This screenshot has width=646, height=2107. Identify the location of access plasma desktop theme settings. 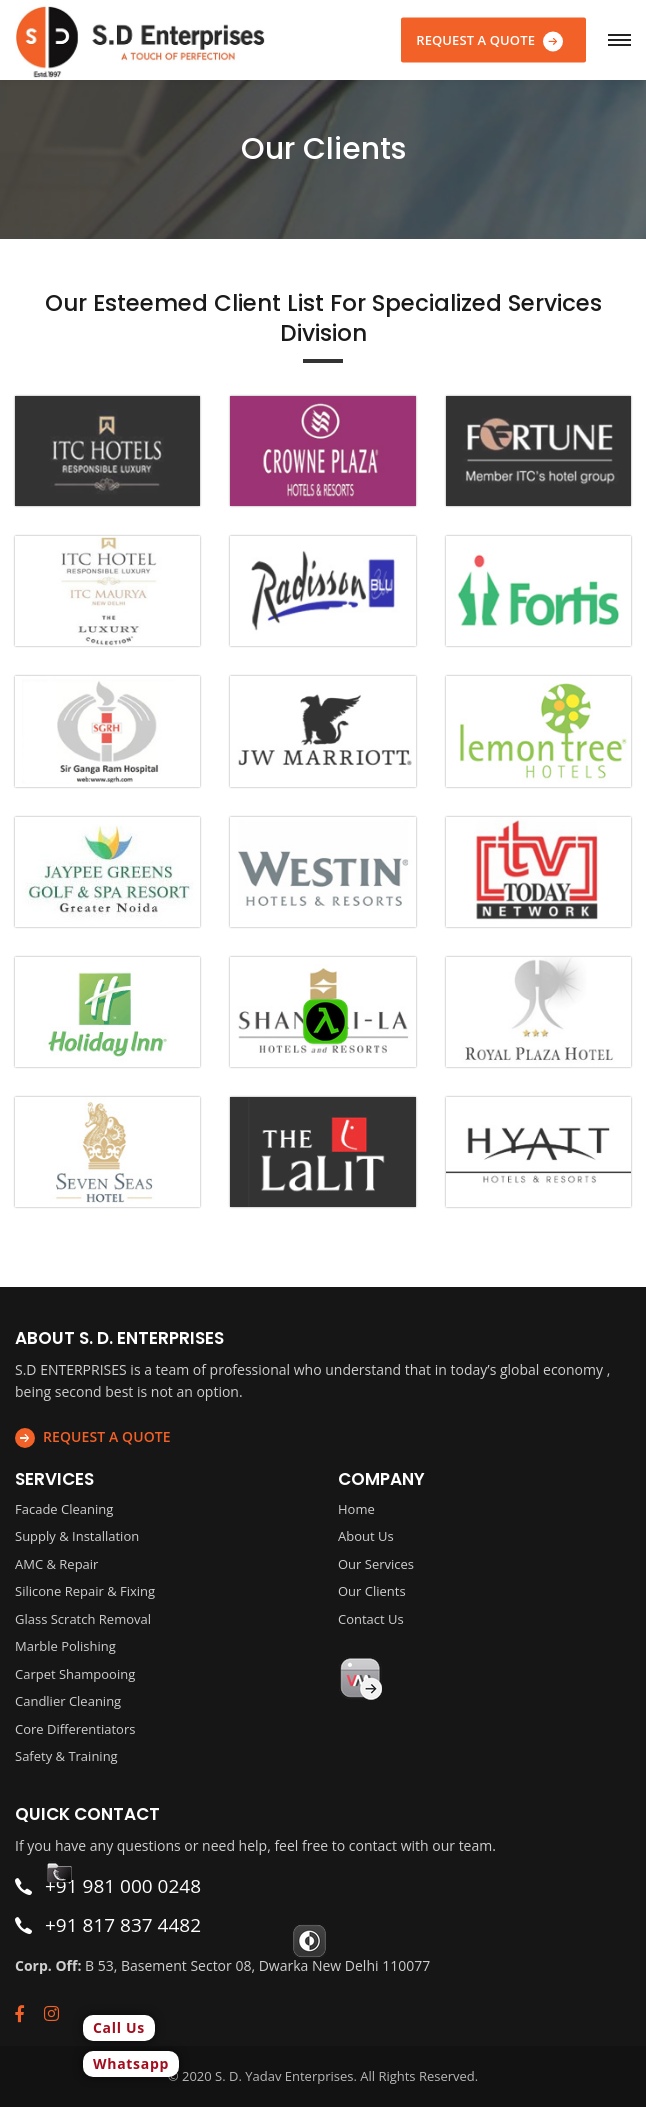
(309, 1941).